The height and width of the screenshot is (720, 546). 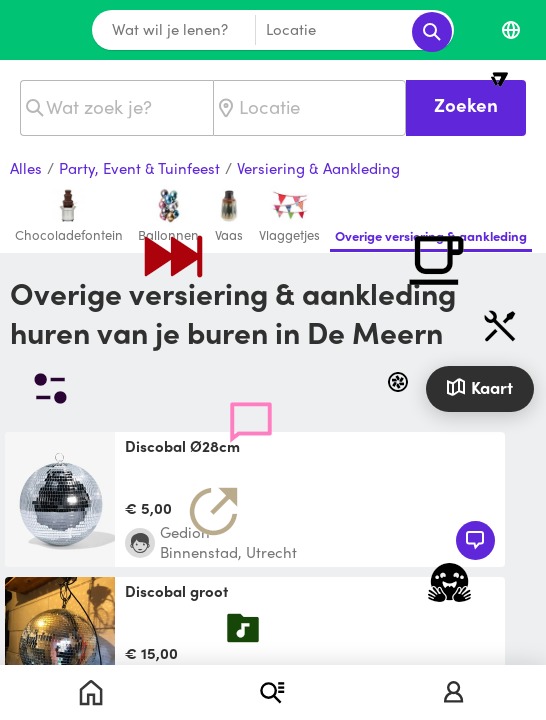 What do you see at coordinates (243, 628) in the screenshot?
I see `open your music folder` at bounding box center [243, 628].